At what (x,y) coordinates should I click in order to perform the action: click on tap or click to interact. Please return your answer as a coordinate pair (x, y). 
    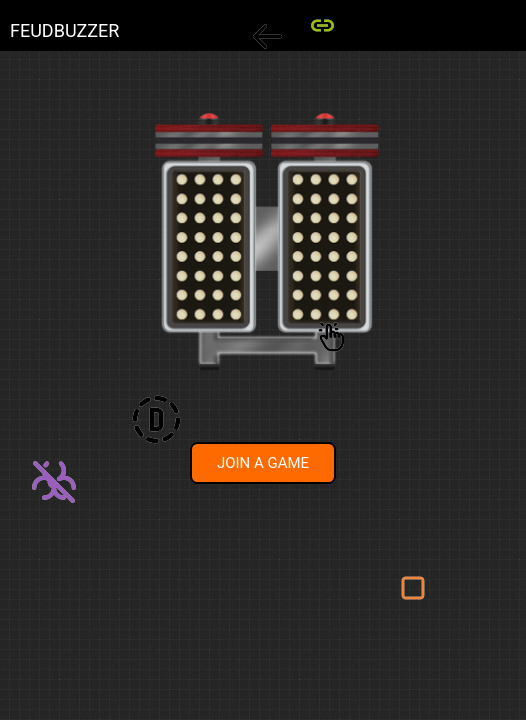
    Looking at the image, I should click on (332, 337).